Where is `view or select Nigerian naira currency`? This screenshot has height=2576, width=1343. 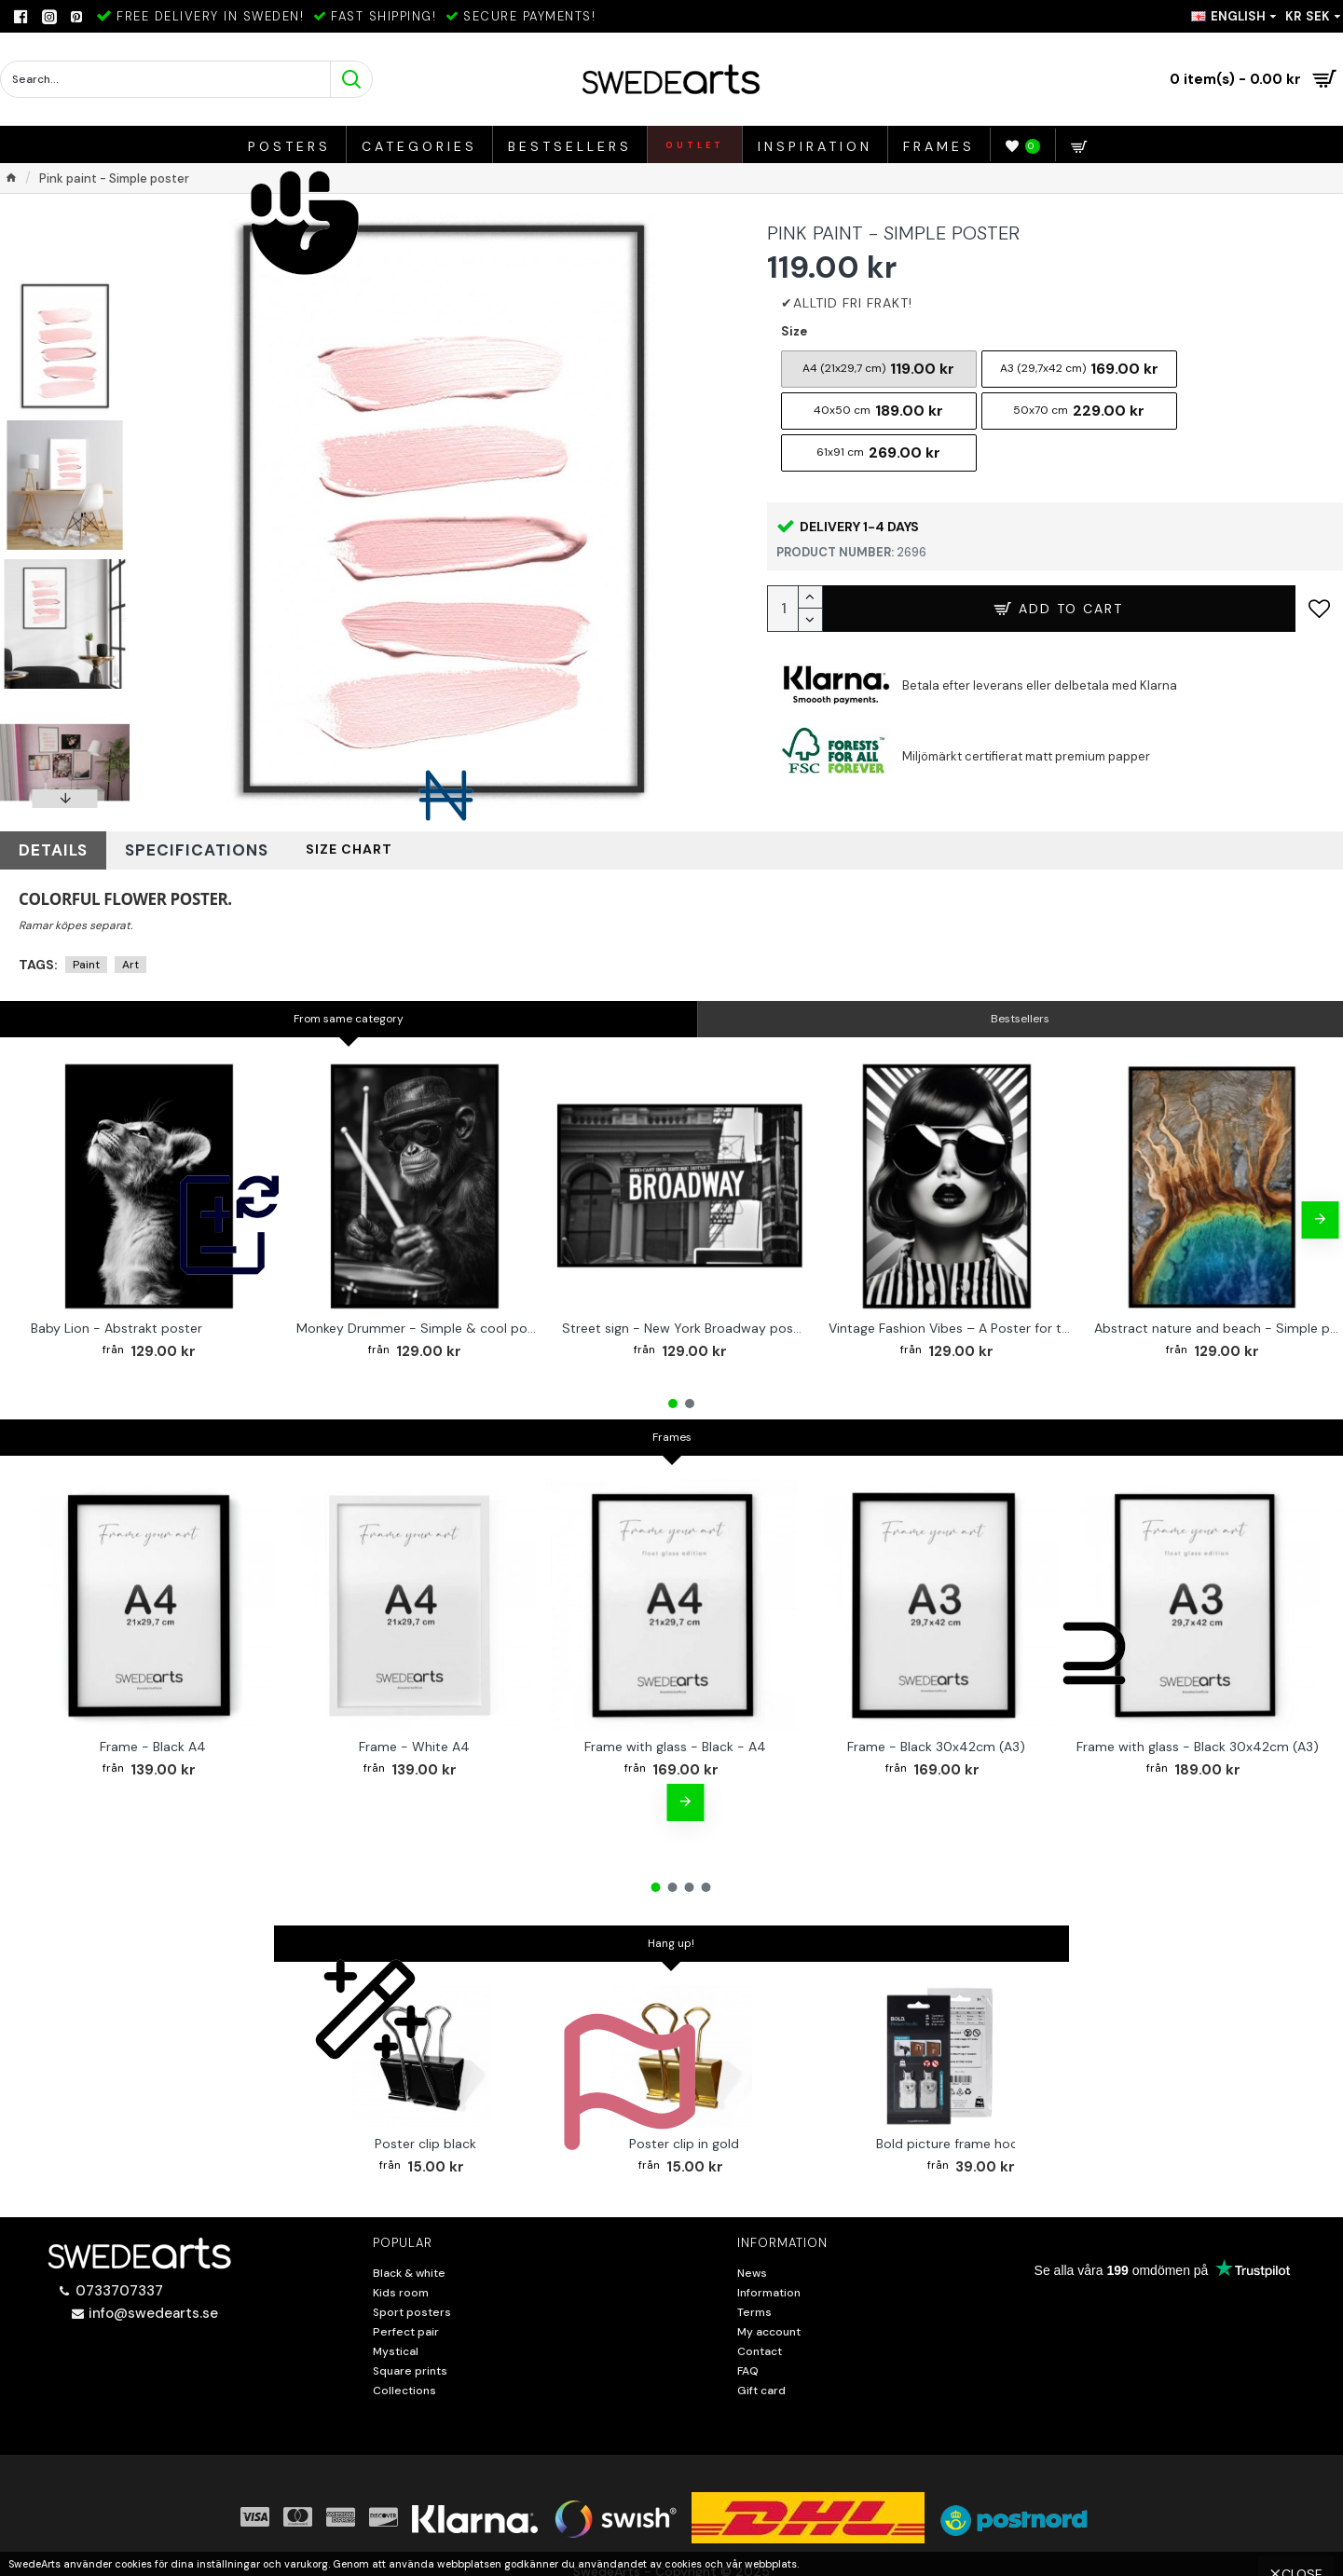
view or select Nigerian naira currency is located at coordinates (445, 795).